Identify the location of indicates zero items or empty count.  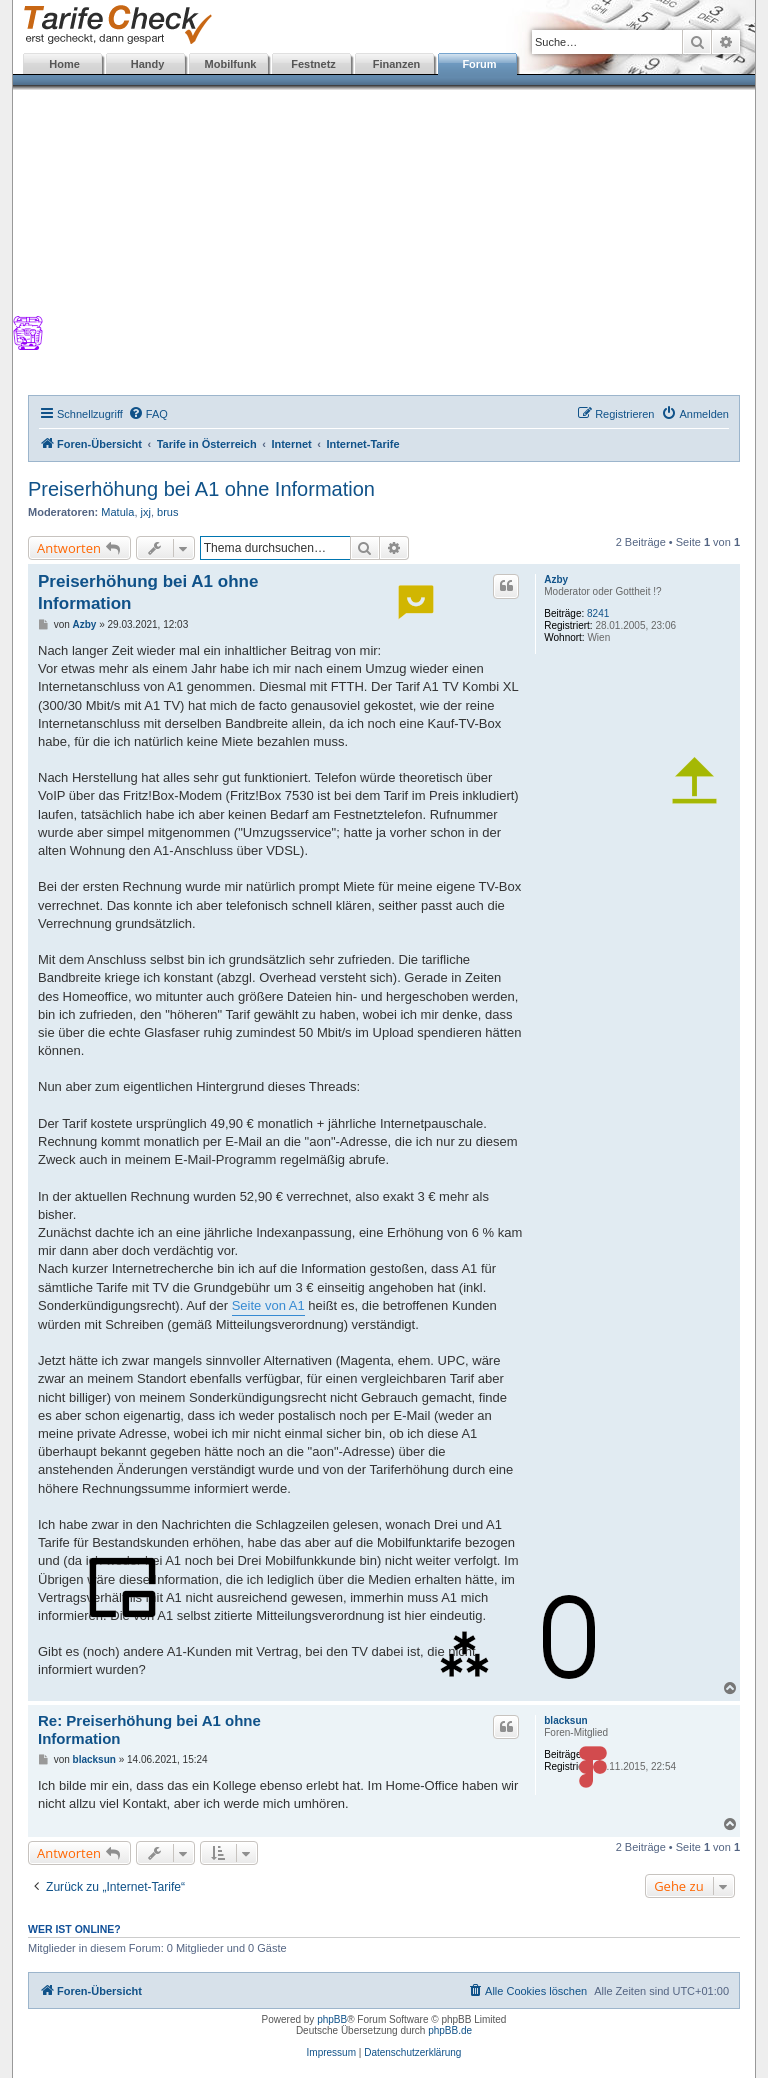
(569, 1637).